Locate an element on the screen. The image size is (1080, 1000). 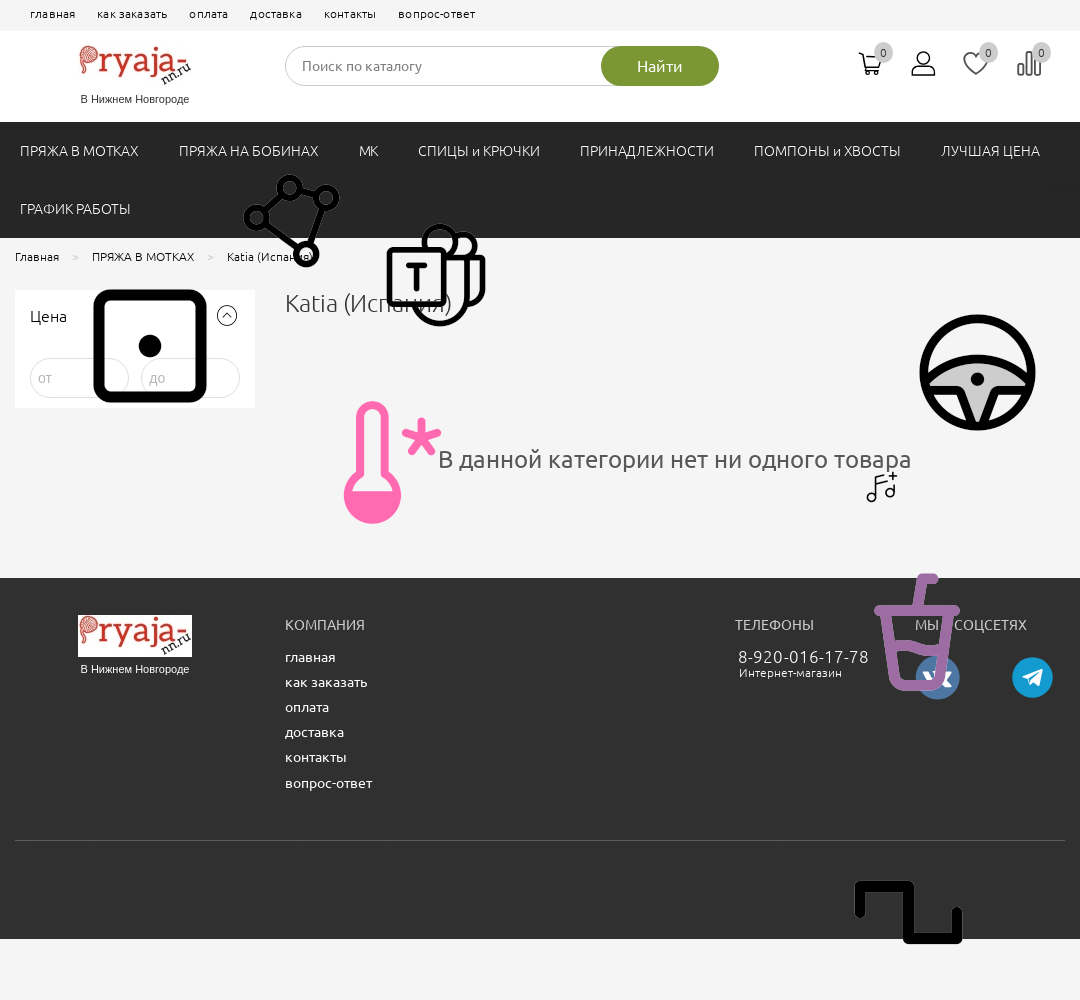
access driving or navigation mode is located at coordinates (977, 372).